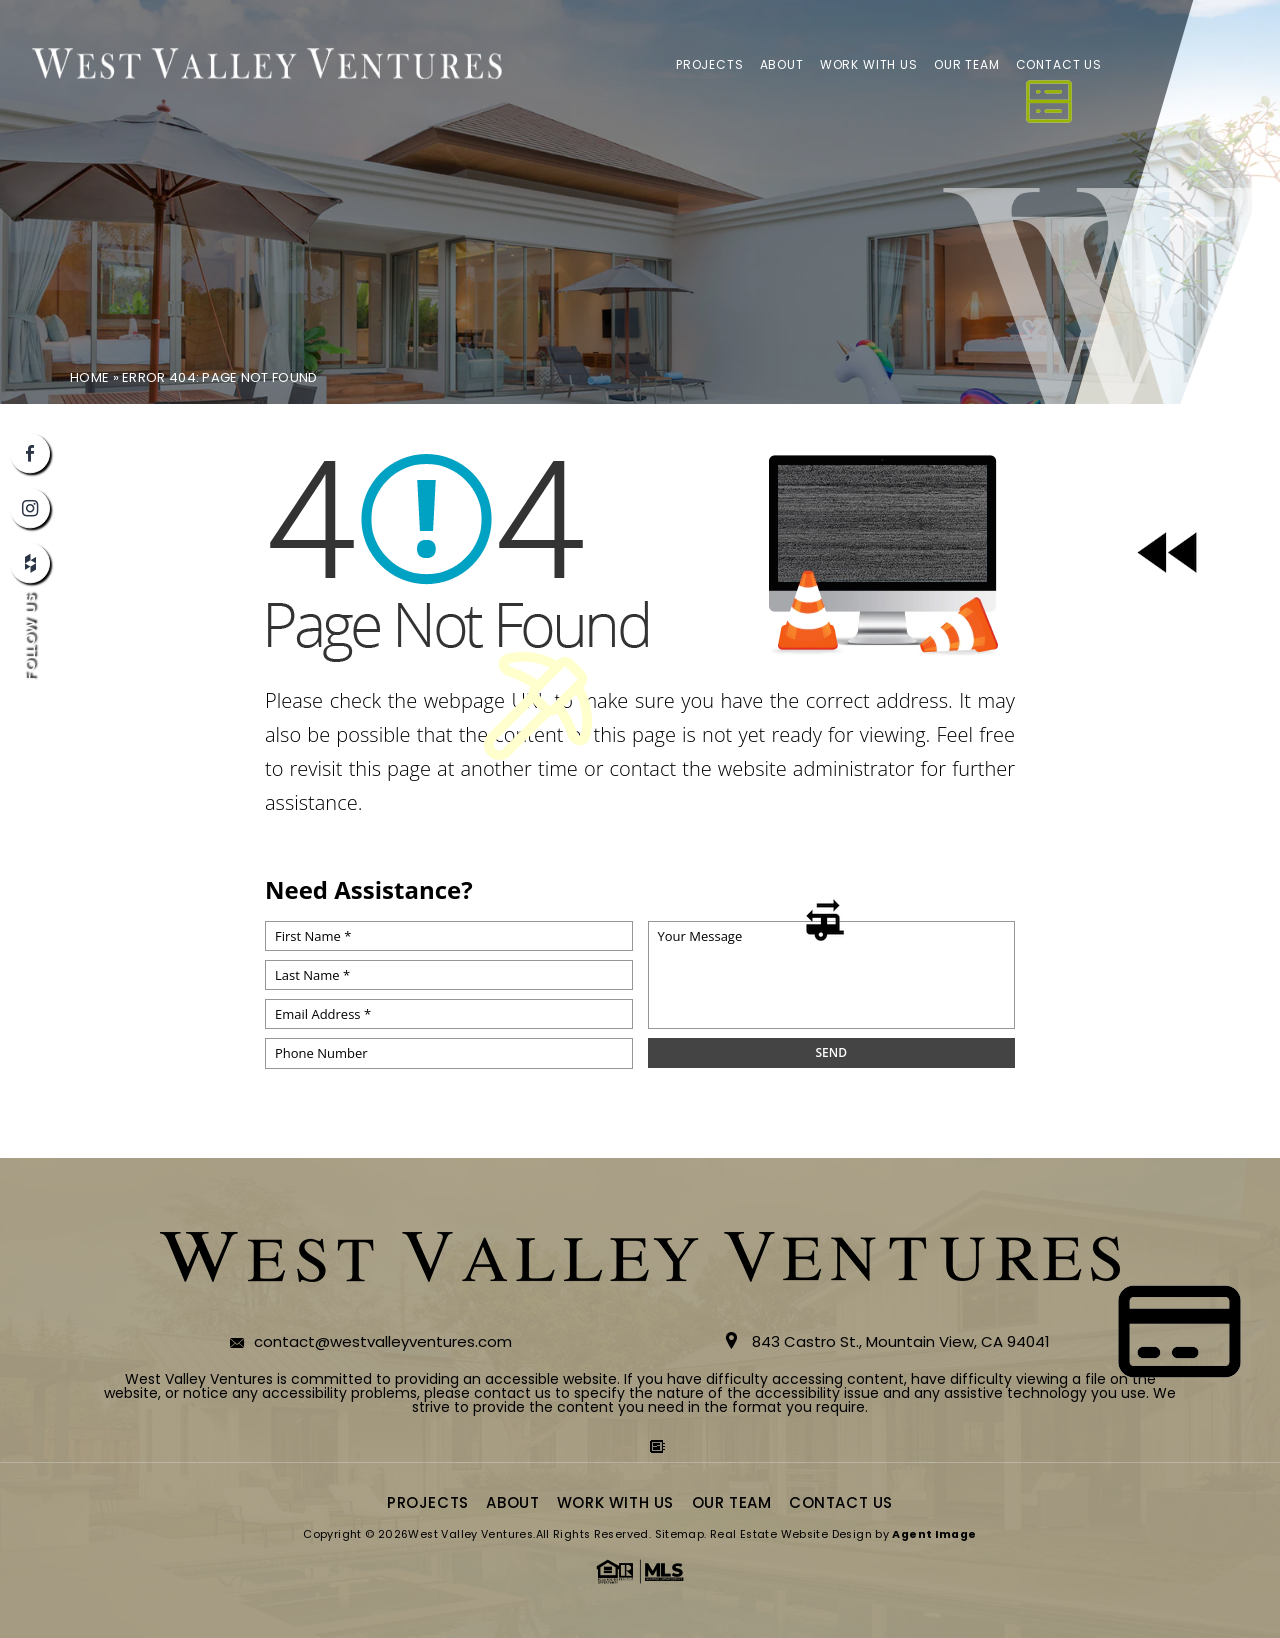  I want to click on access server settings or management, so click(1049, 102).